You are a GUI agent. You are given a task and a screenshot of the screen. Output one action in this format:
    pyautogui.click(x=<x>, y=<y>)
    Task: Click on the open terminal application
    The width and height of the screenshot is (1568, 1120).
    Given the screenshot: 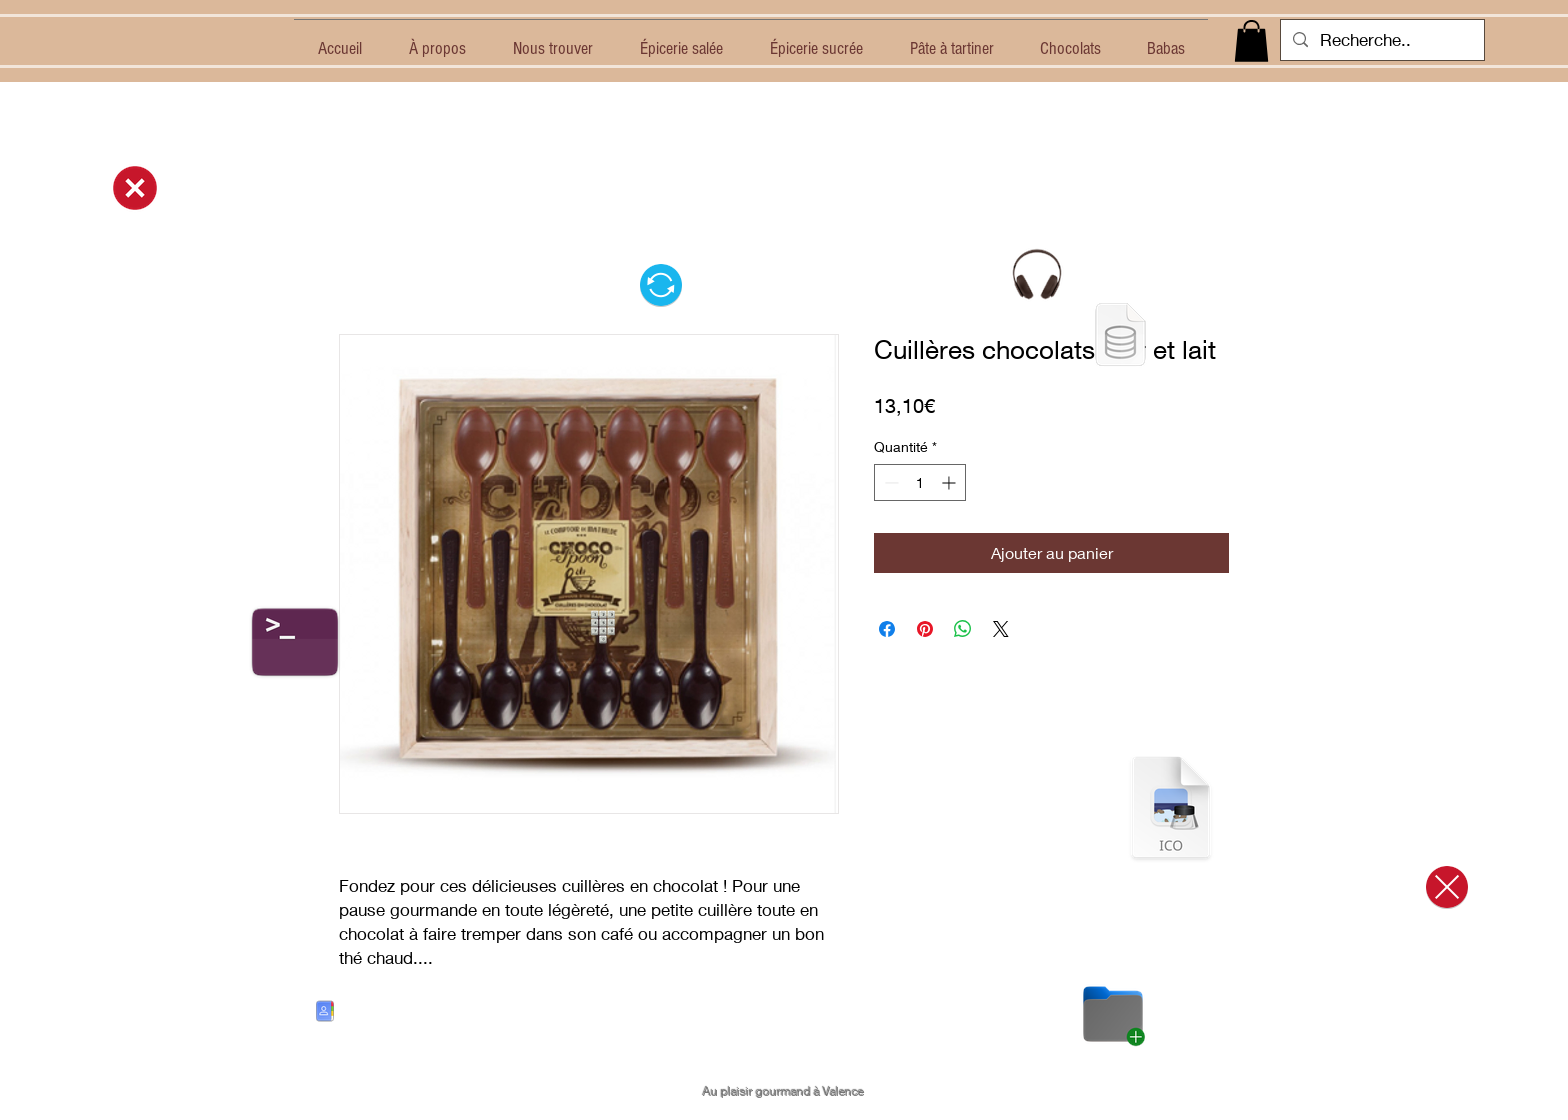 What is the action you would take?
    pyautogui.click(x=295, y=642)
    